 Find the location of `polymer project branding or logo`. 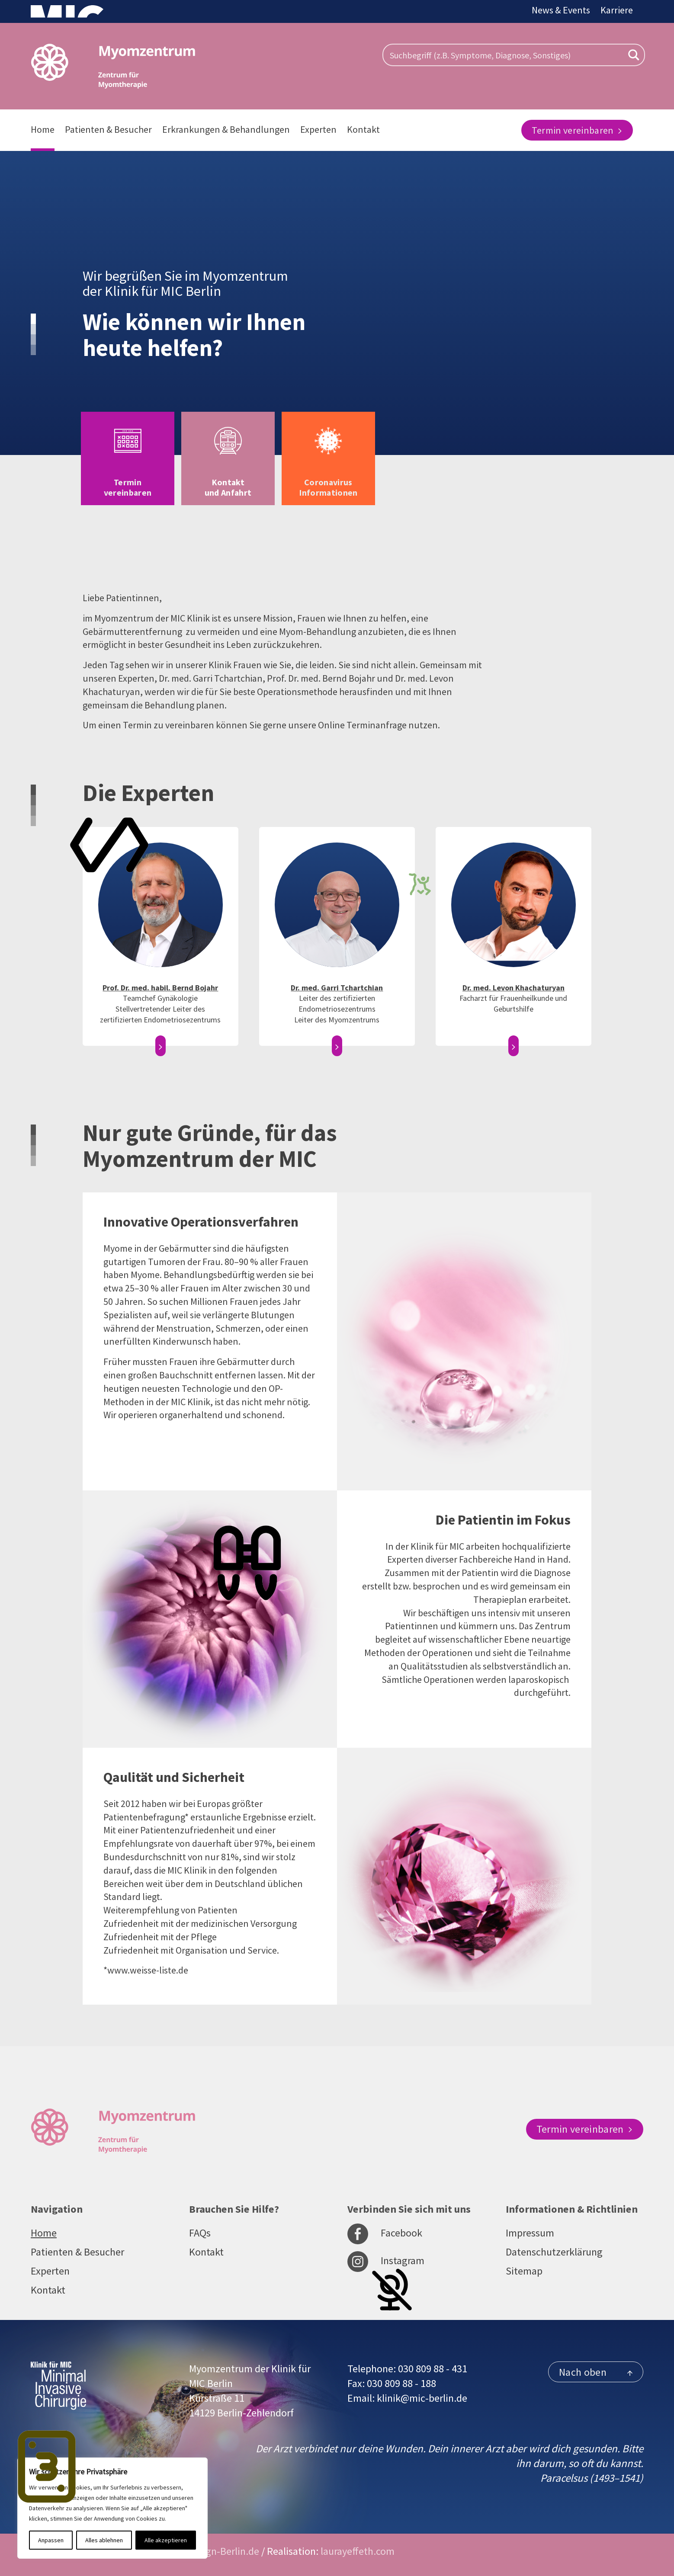

polymer project branding or logo is located at coordinates (109, 845).